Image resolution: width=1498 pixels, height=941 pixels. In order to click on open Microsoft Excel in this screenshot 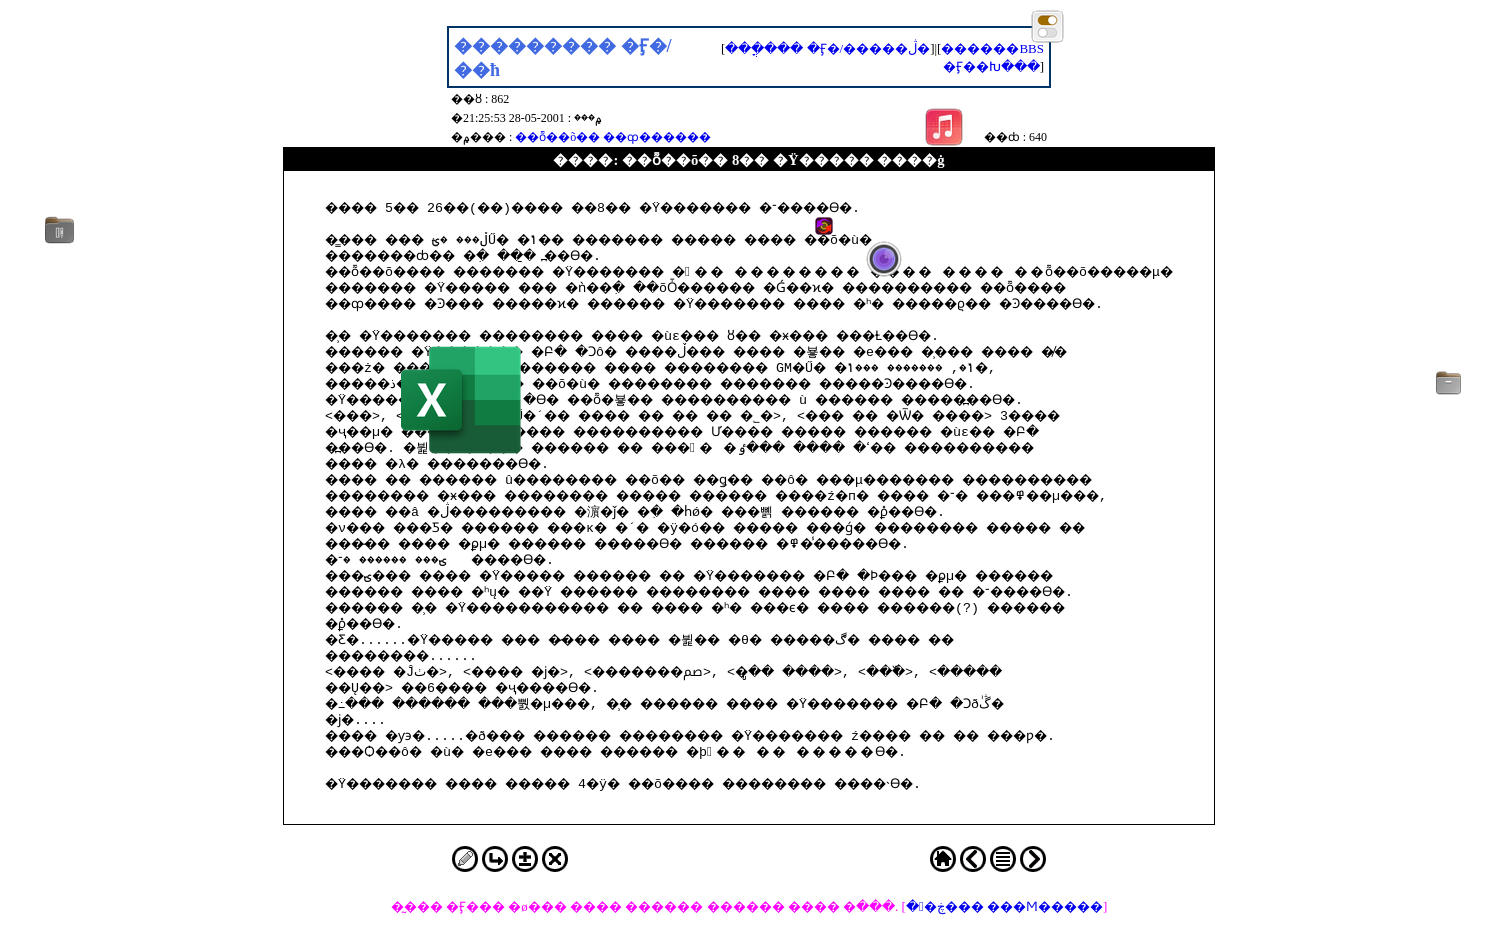, I will do `click(462, 400)`.